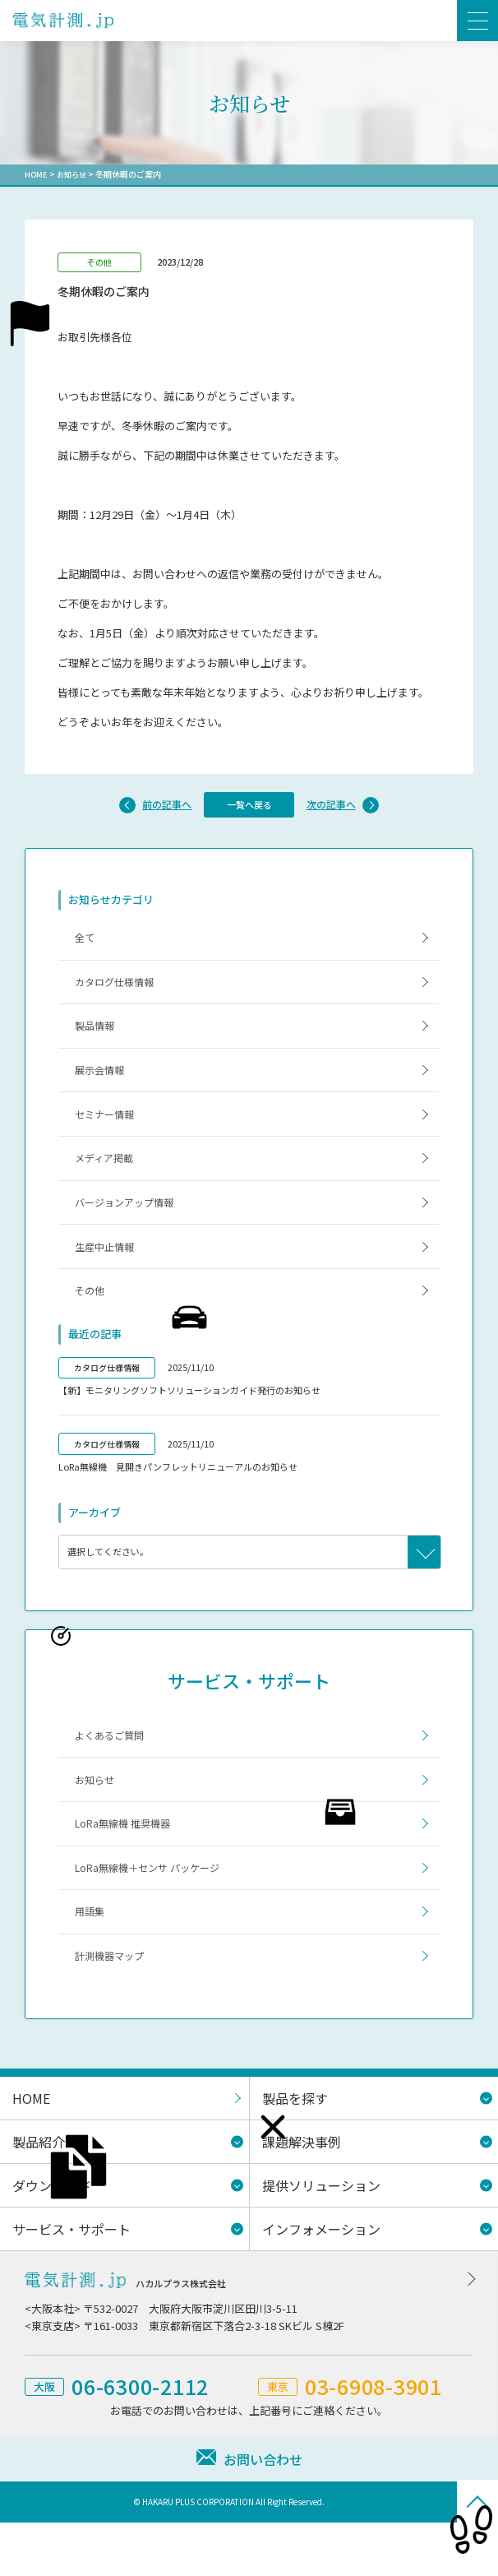 This screenshot has height=2576, width=498. Describe the element at coordinates (61, 1636) in the screenshot. I see `view performance metrics or usage statistics` at that location.